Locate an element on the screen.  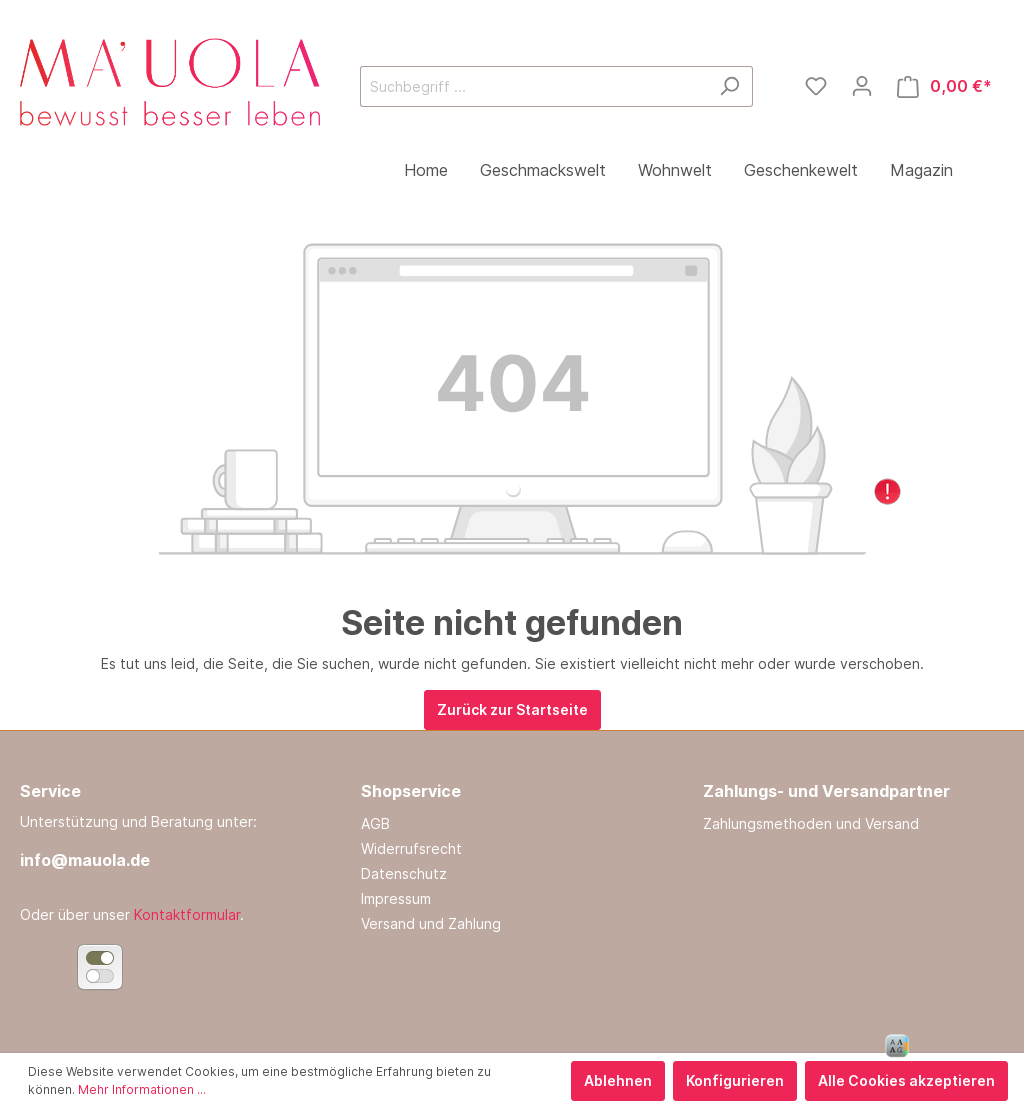
open gnome tweaks to customize desktop settings is located at coordinates (100, 967).